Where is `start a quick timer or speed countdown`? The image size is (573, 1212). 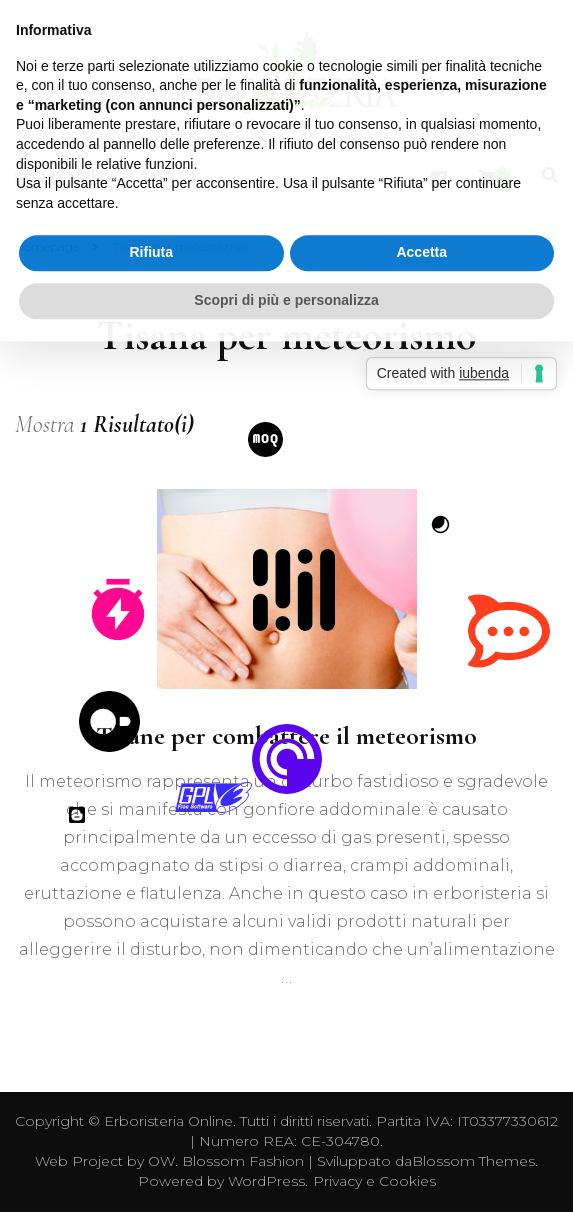 start a quick timer or speed countdown is located at coordinates (118, 611).